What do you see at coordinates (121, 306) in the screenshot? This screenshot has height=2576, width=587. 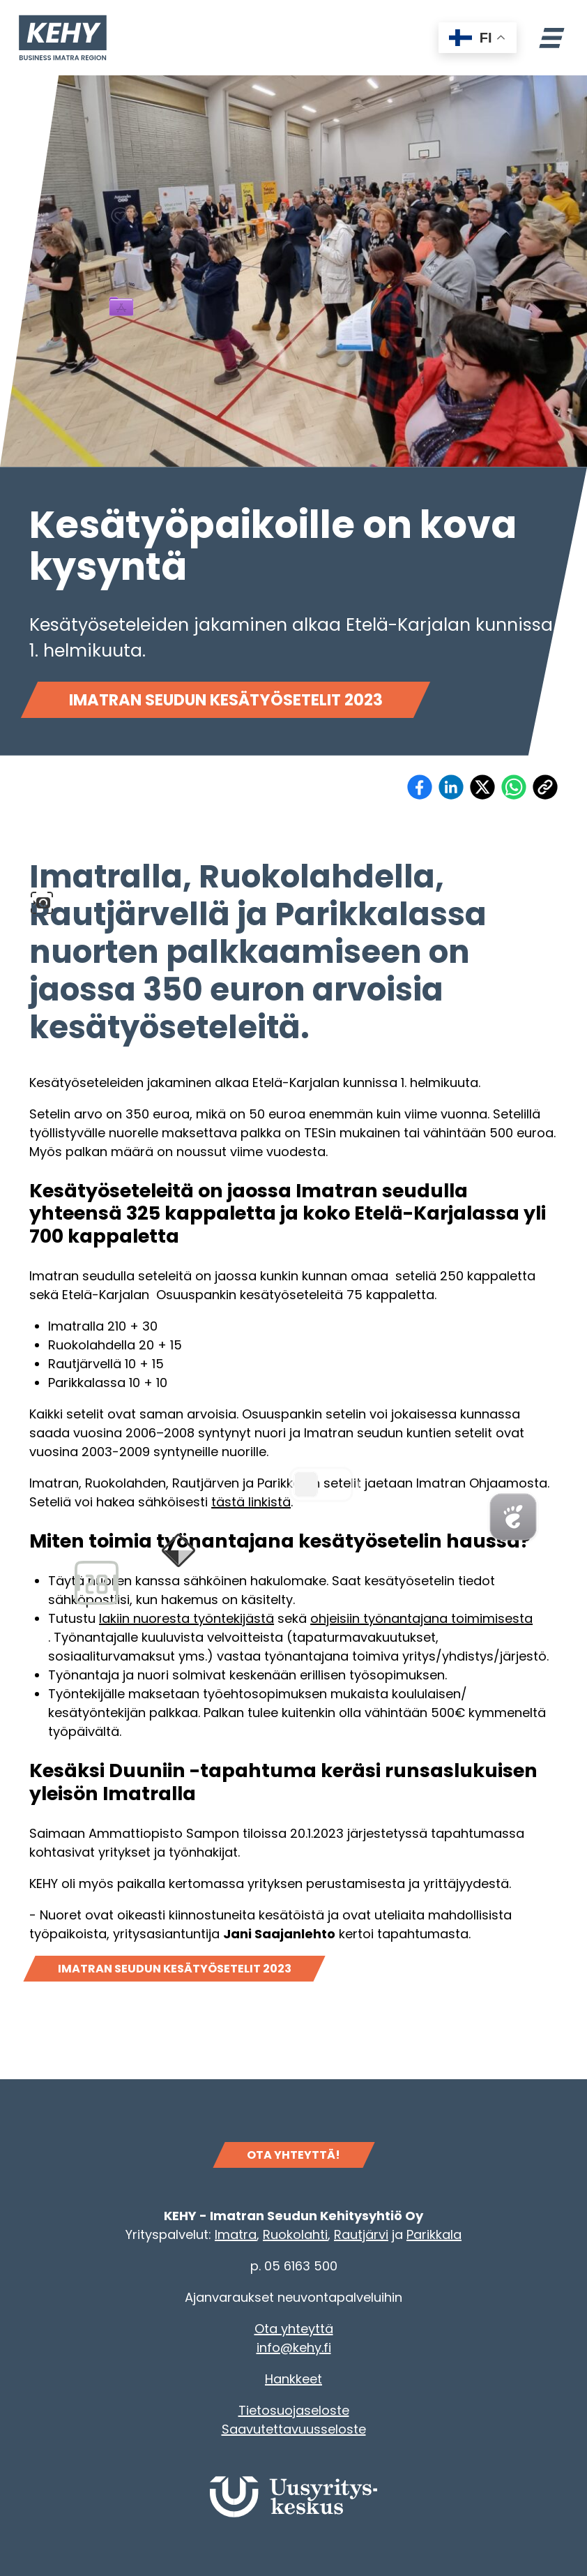 I see `open templates folder` at bounding box center [121, 306].